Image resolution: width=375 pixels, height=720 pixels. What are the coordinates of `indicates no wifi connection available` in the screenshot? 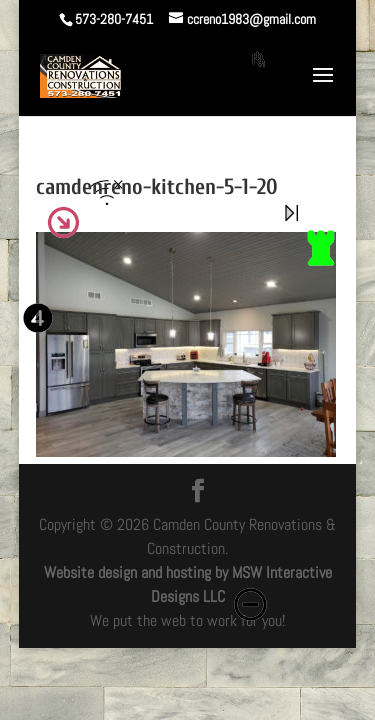 It's located at (107, 192).